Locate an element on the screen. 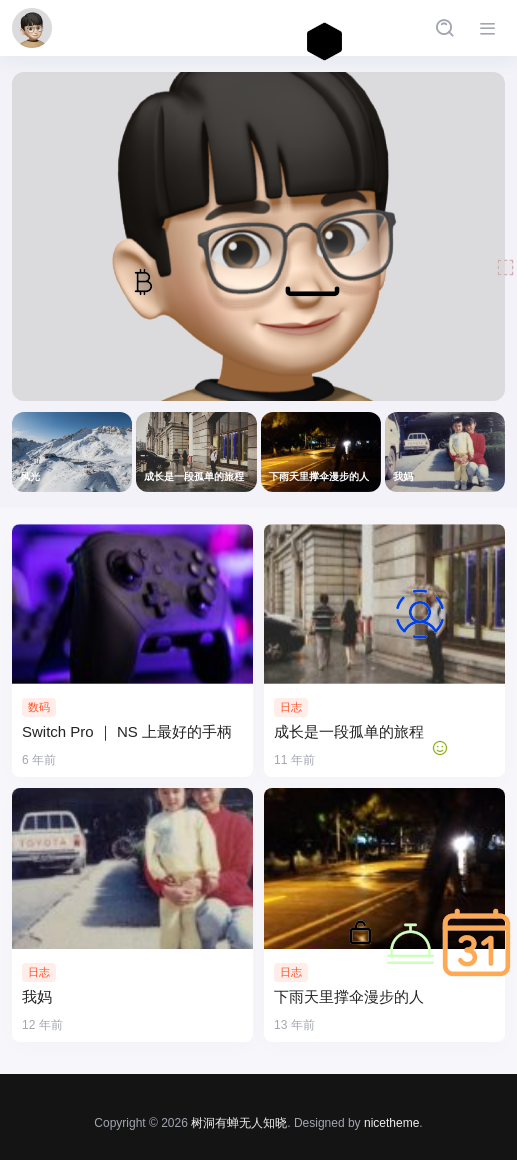  view bitcoin balance or wallet is located at coordinates (142, 282).